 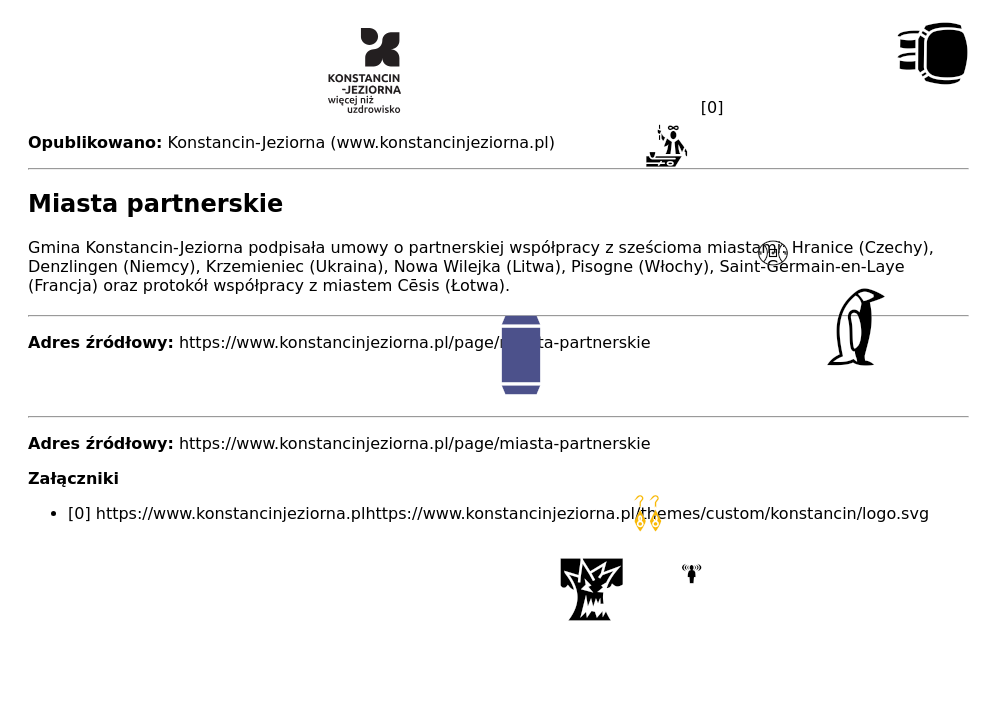 I want to click on view football/rugby field layout, so click(x=773, y=253).